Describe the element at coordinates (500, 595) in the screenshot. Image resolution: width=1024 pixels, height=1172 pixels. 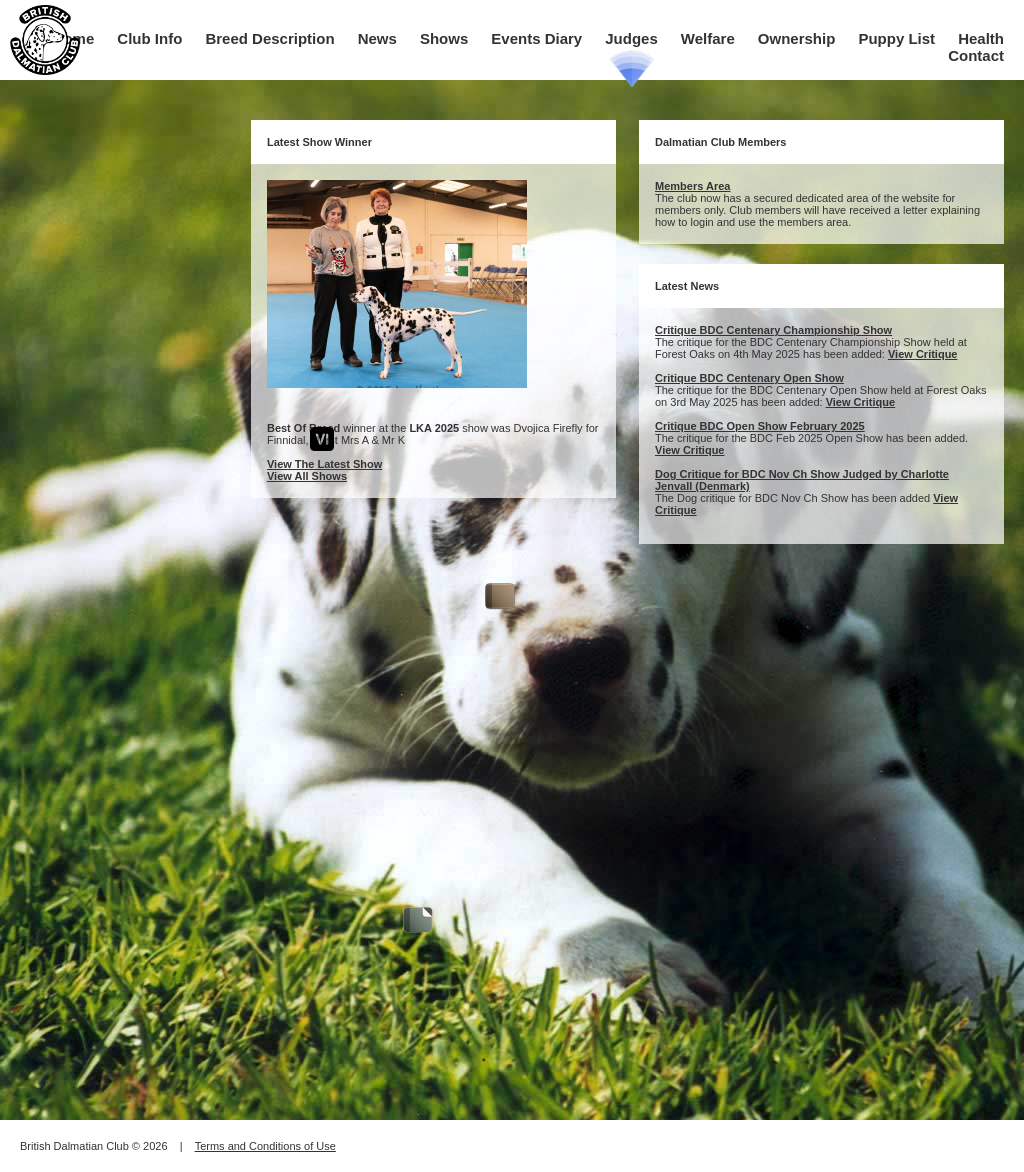
I see `access desktop folder or files` at that location.